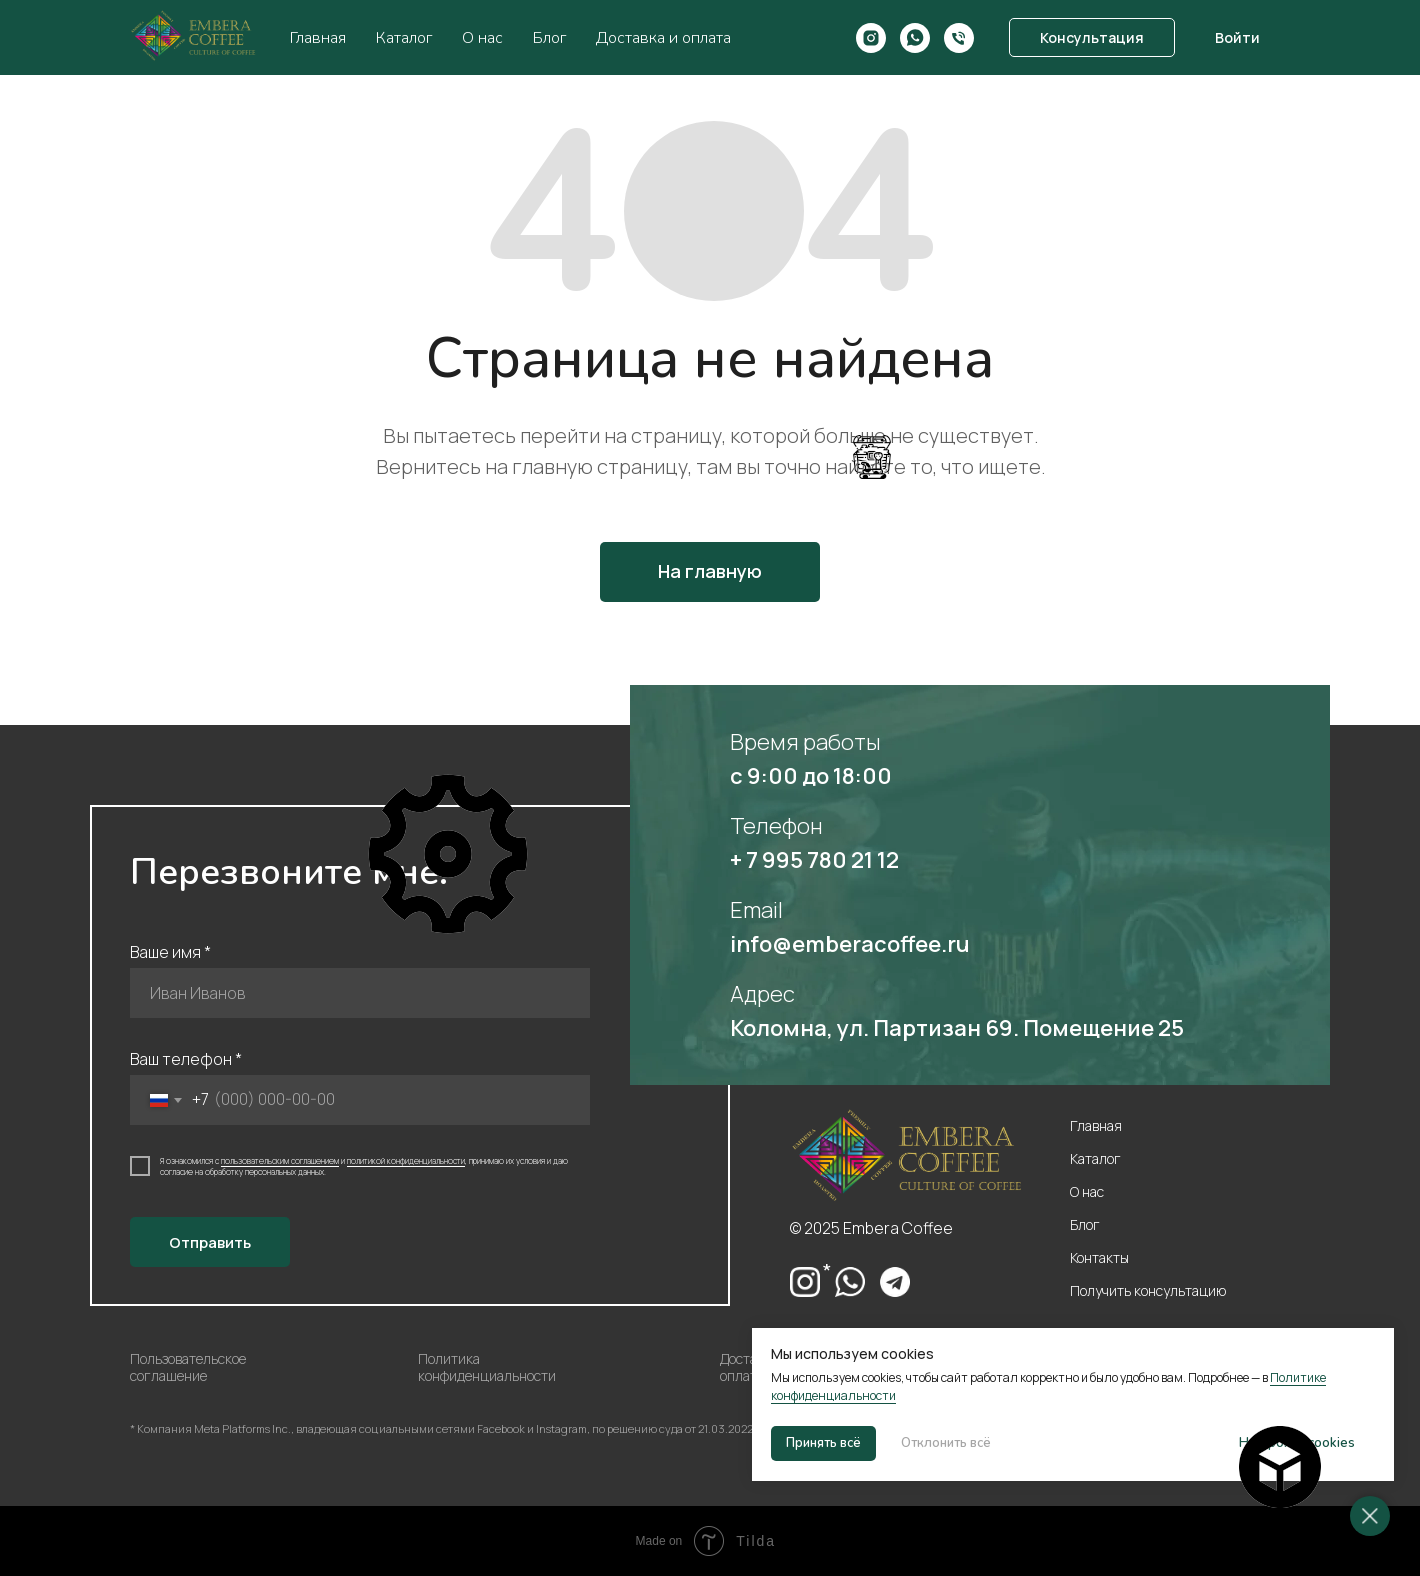 Image resolution: width=1420 pixels, height=1576 pixels. What do you see at coordinates (1280, 1467) in the screenshot?
I see `open sketchfab to view 3d models` at bounding box center [1280, 1467].